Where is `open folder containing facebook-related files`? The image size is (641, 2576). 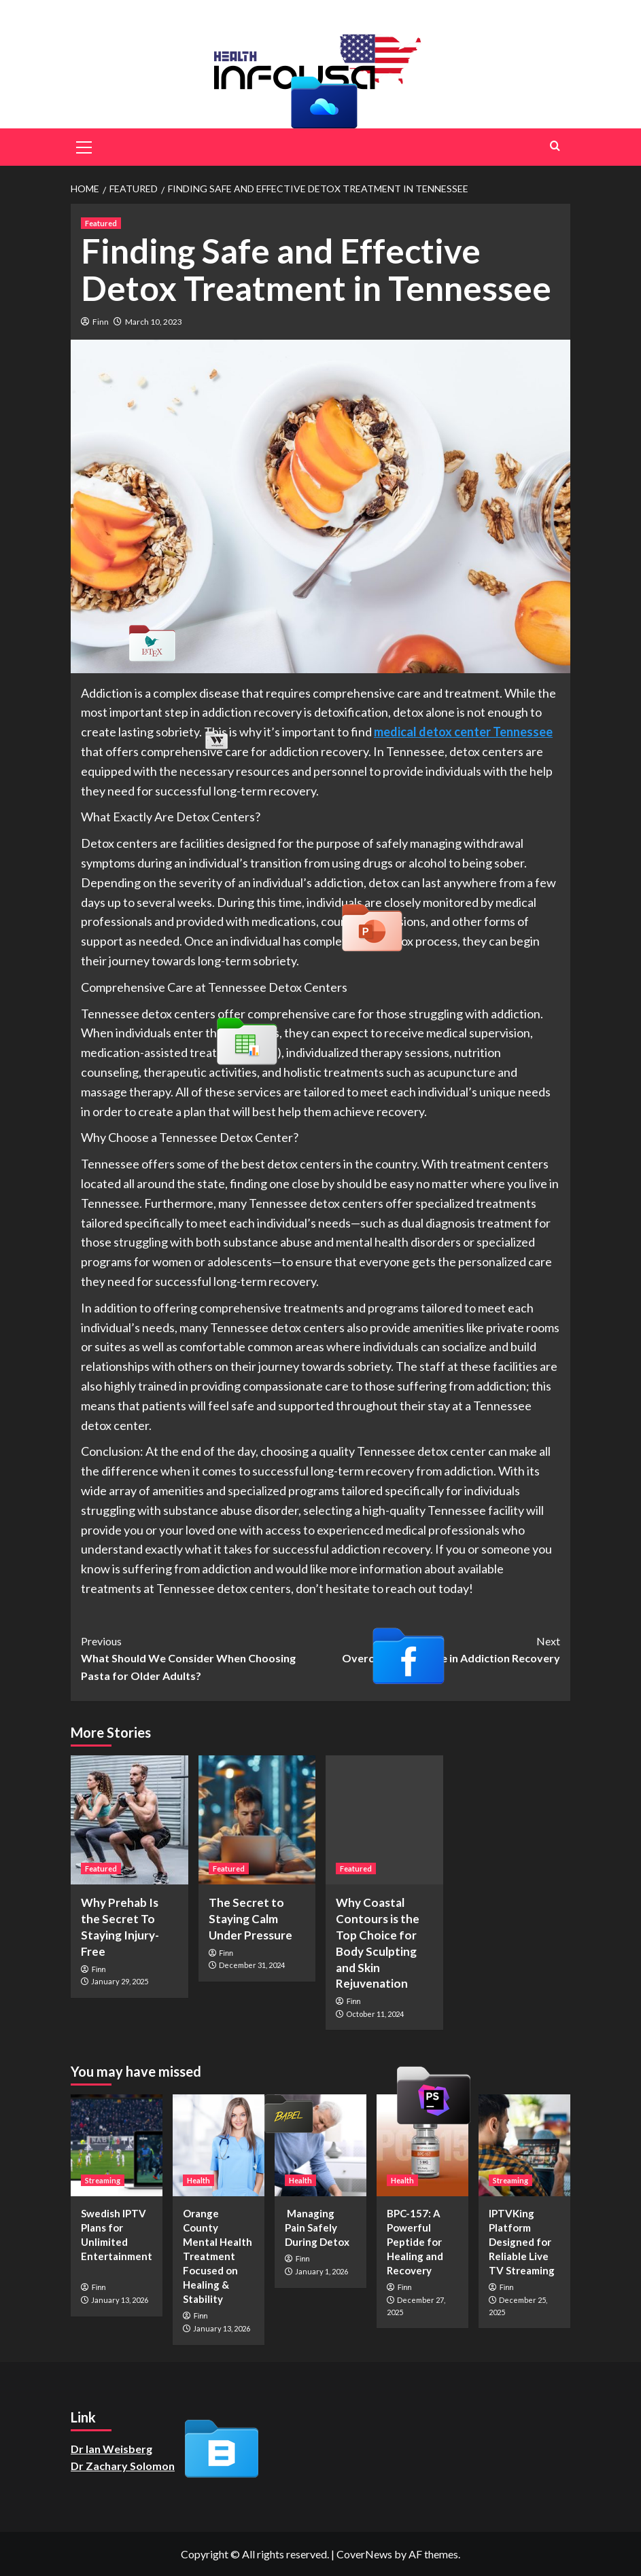 open folder containing facebook-related files is located at coordinates (408, 1658).